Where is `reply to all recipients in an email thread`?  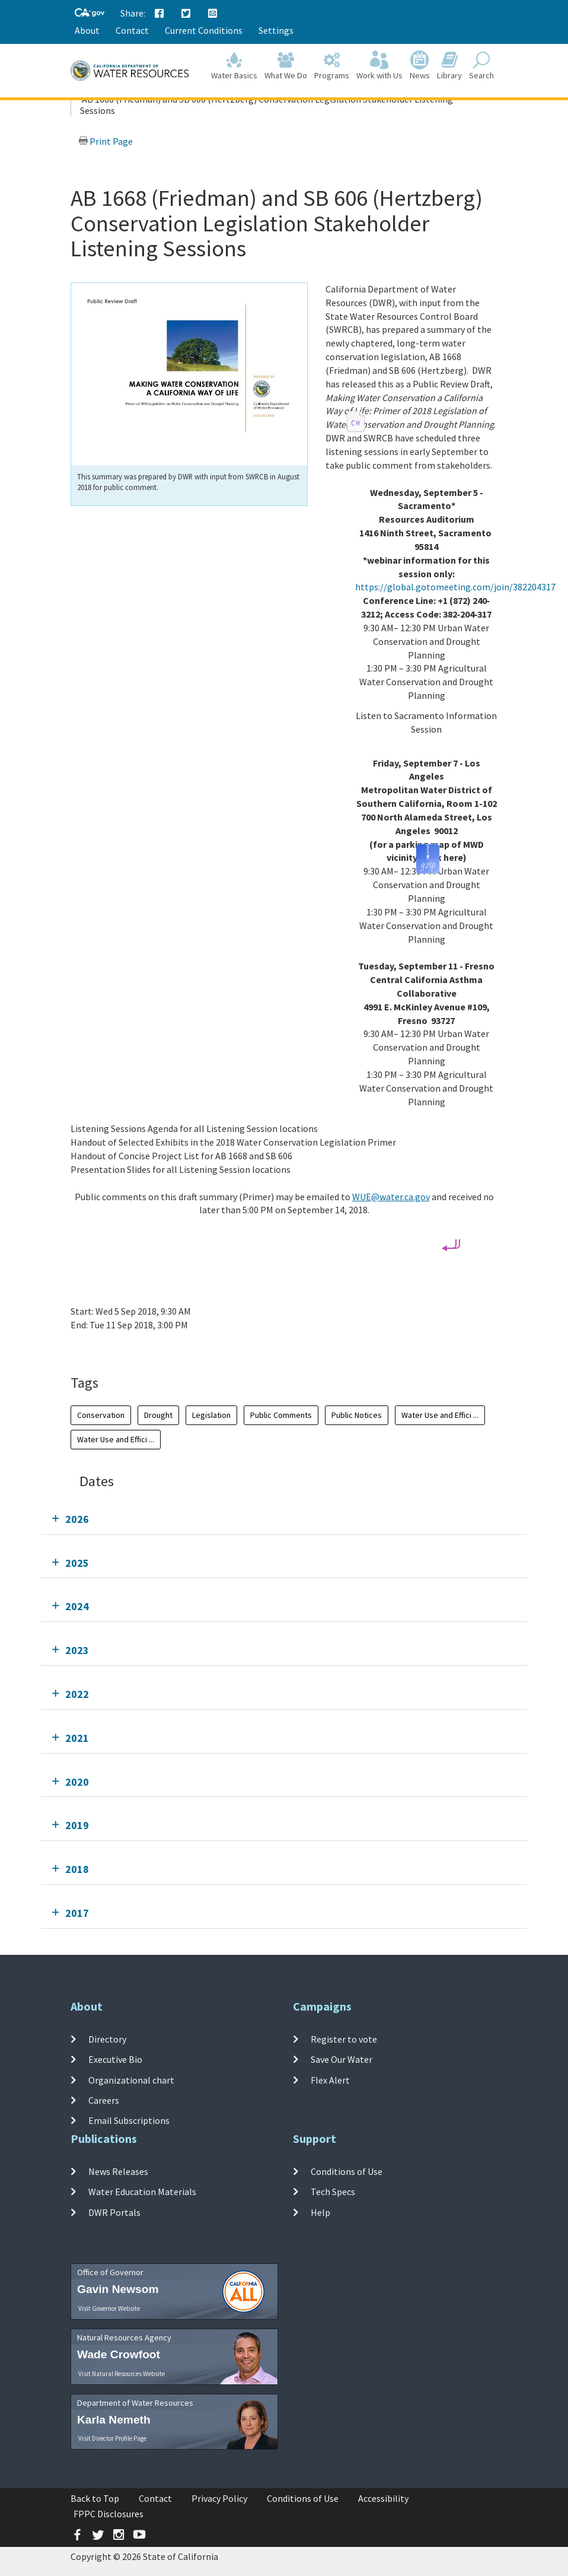 reply to all recipients in an email thread is located at coordinates (451, 1244).